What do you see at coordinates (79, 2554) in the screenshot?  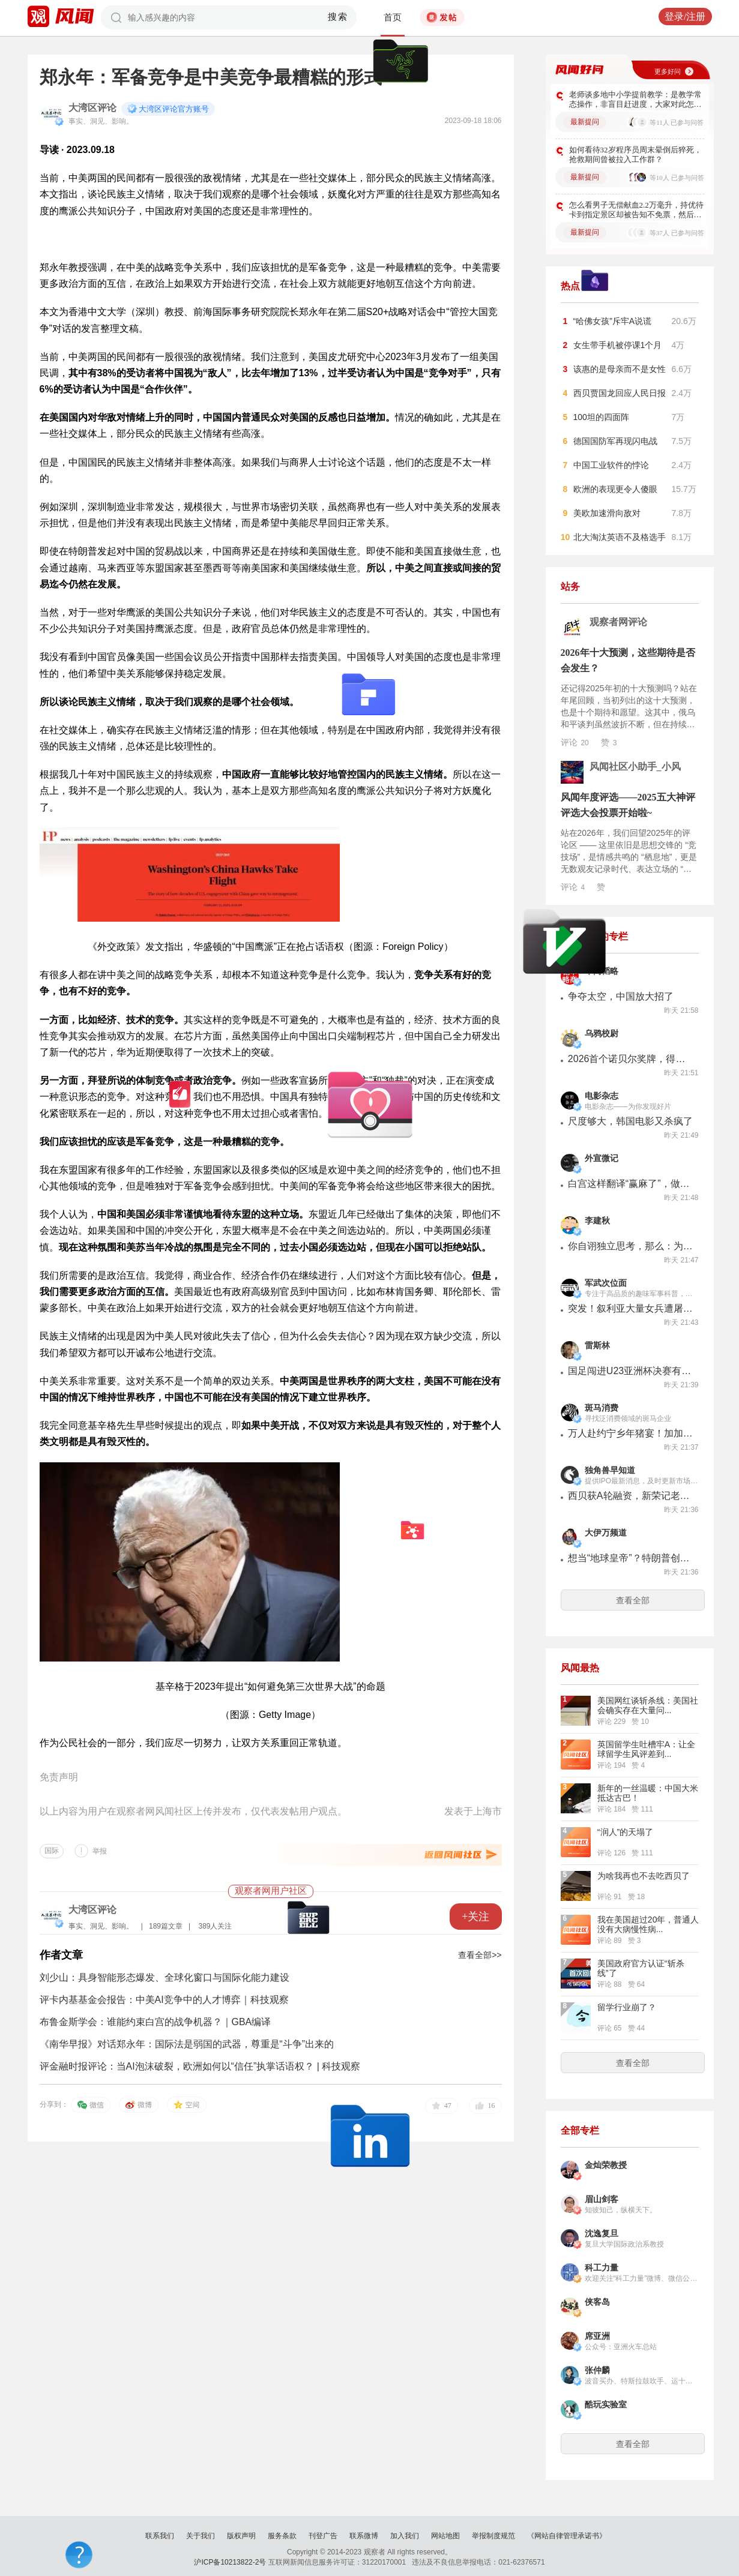 I see `access help or frequently asked questions` at bounding box center [79, 2554].